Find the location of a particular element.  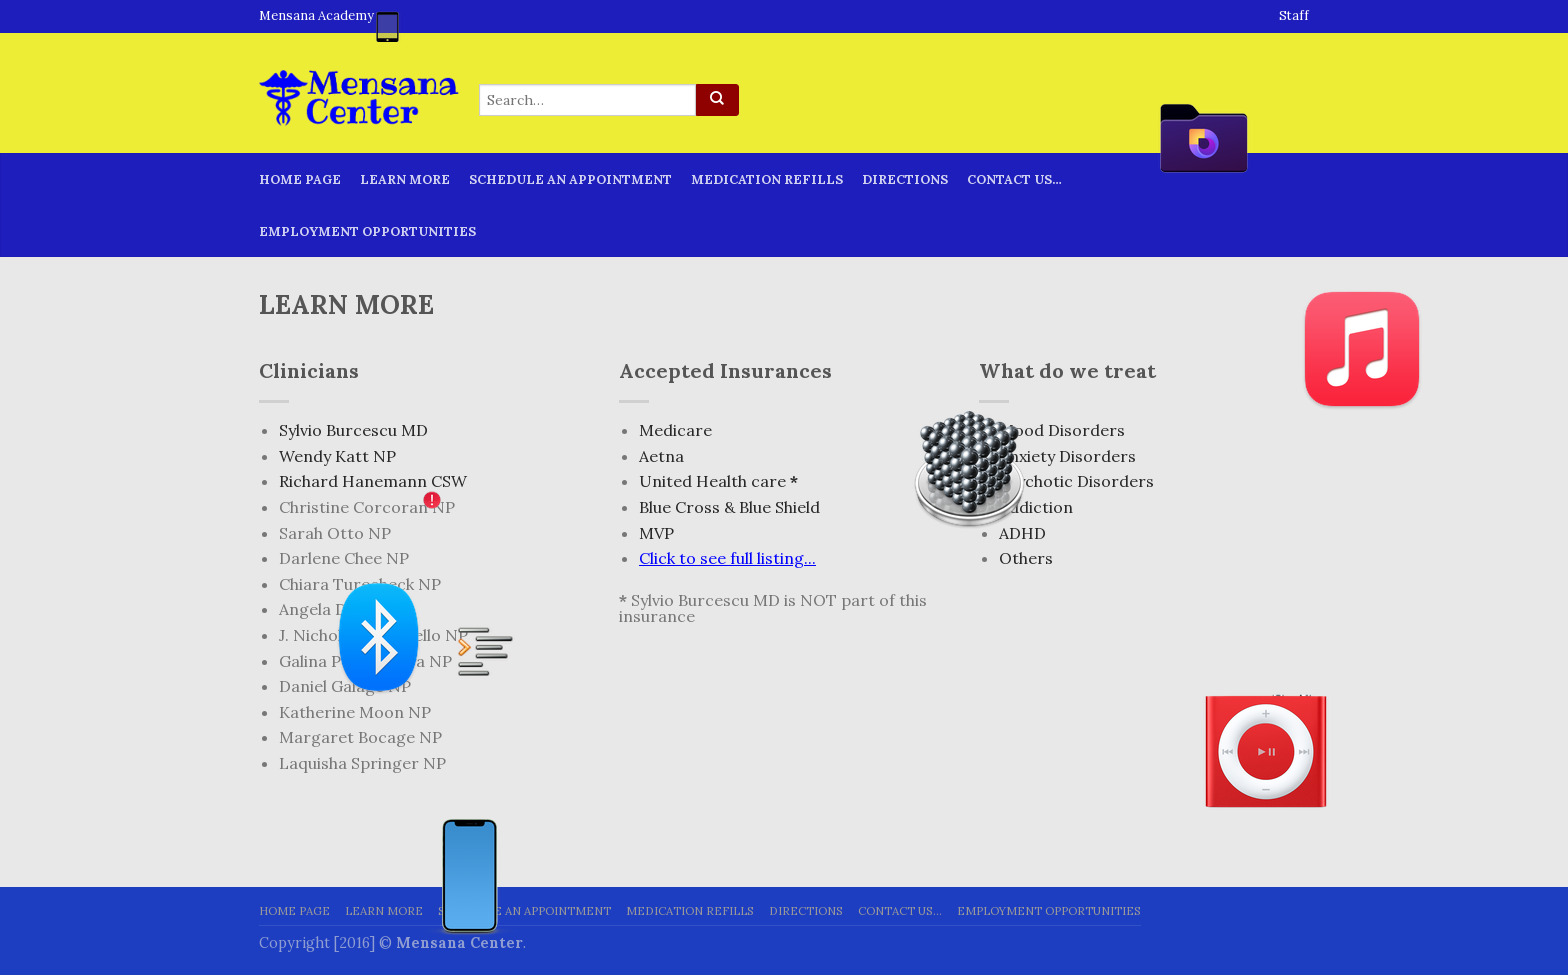

open wondershare pixstudio project folder is located at coordinates (1203, 140).